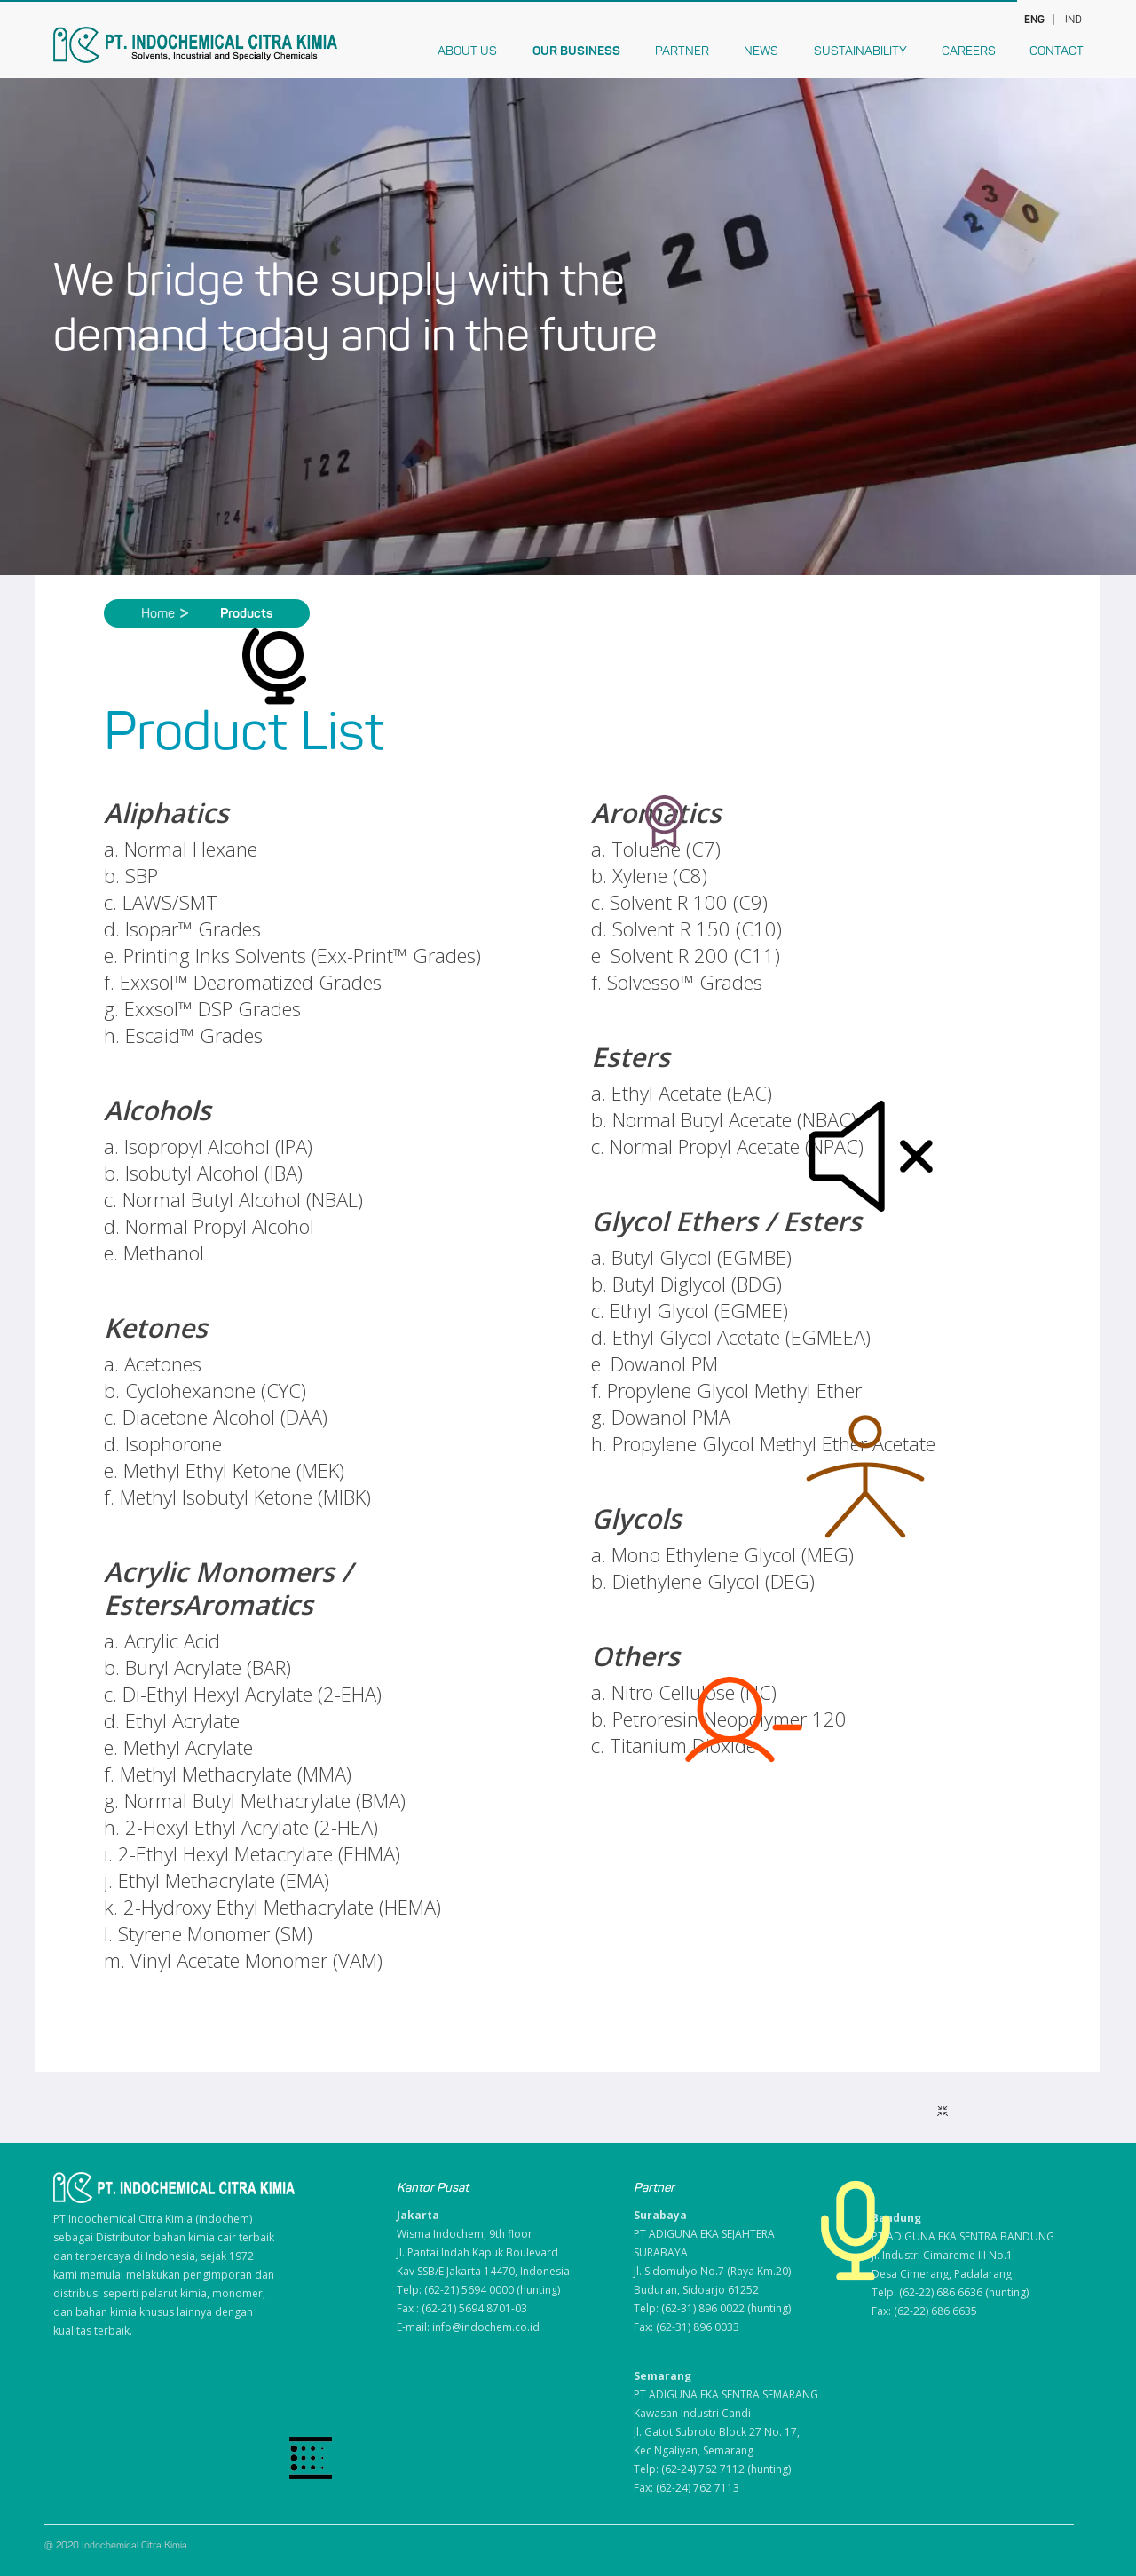  I want to click on access global or international settings, so click(277, 663).